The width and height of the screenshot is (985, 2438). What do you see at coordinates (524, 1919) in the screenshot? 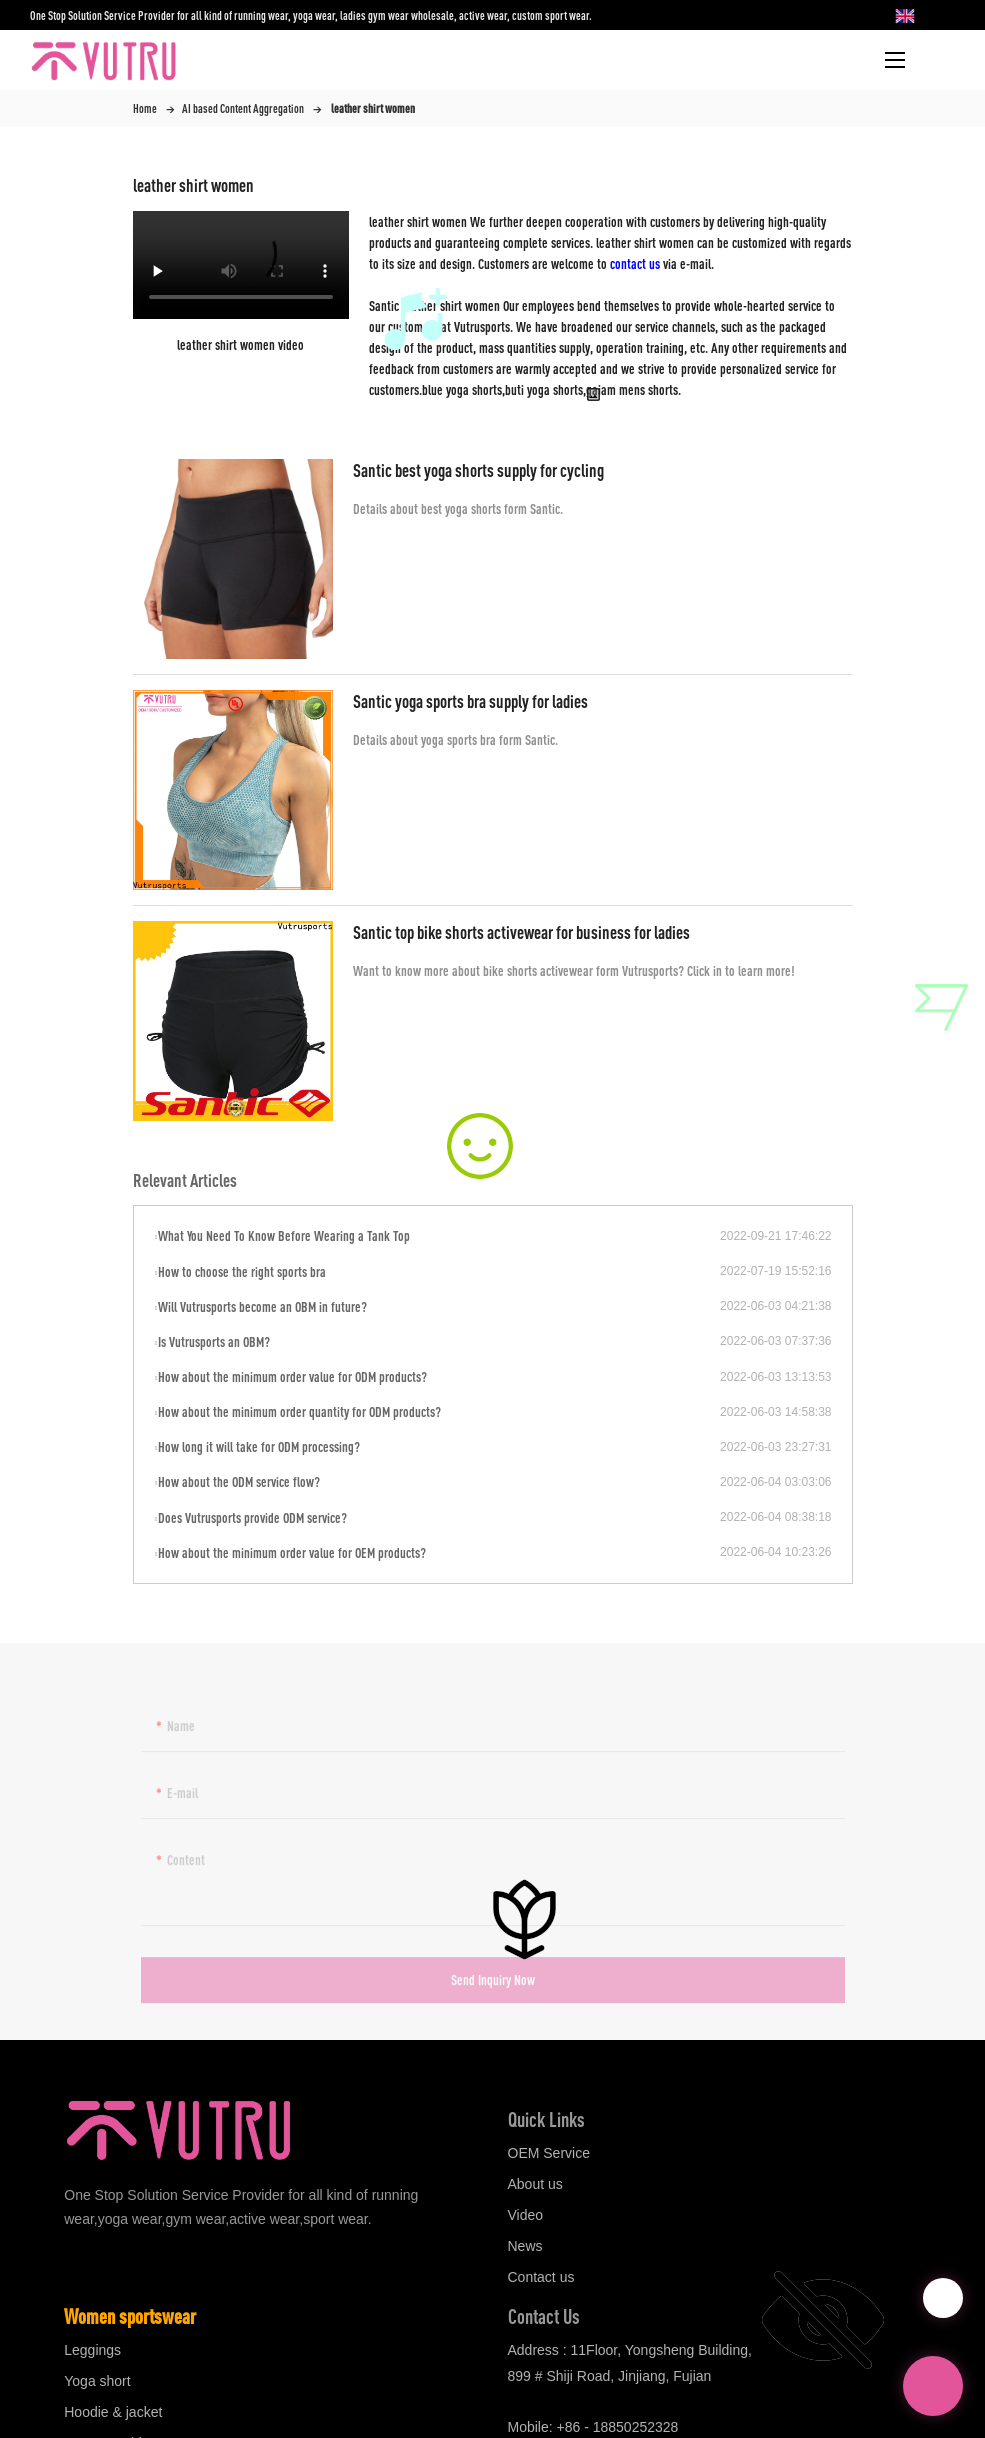
I see `access garden or plant care features` at bounding box center [524, 1919].